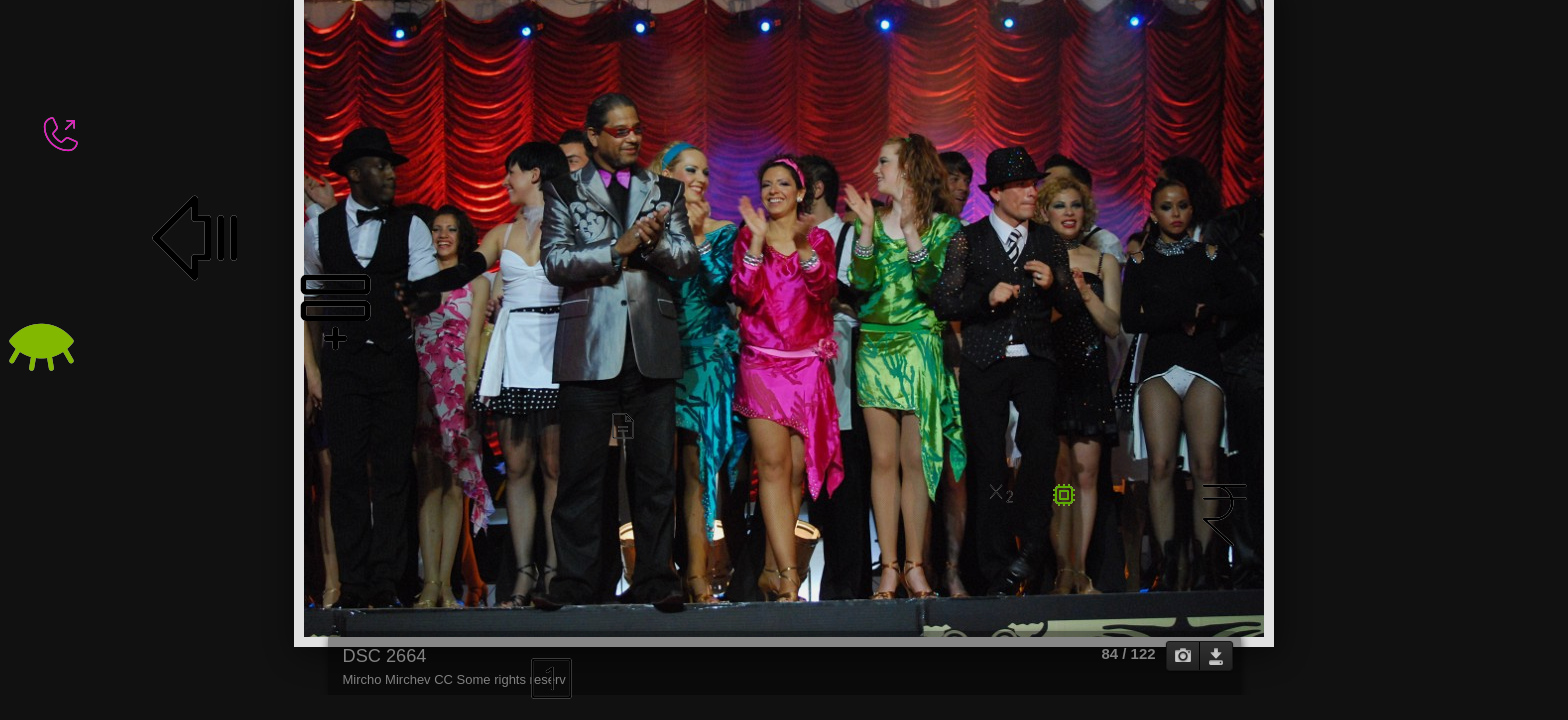 The height and width of the screenshot is (720, 1568). Describe the element at coordinates (623, 426) in the screenshot. I see `view document or text file` at that location.